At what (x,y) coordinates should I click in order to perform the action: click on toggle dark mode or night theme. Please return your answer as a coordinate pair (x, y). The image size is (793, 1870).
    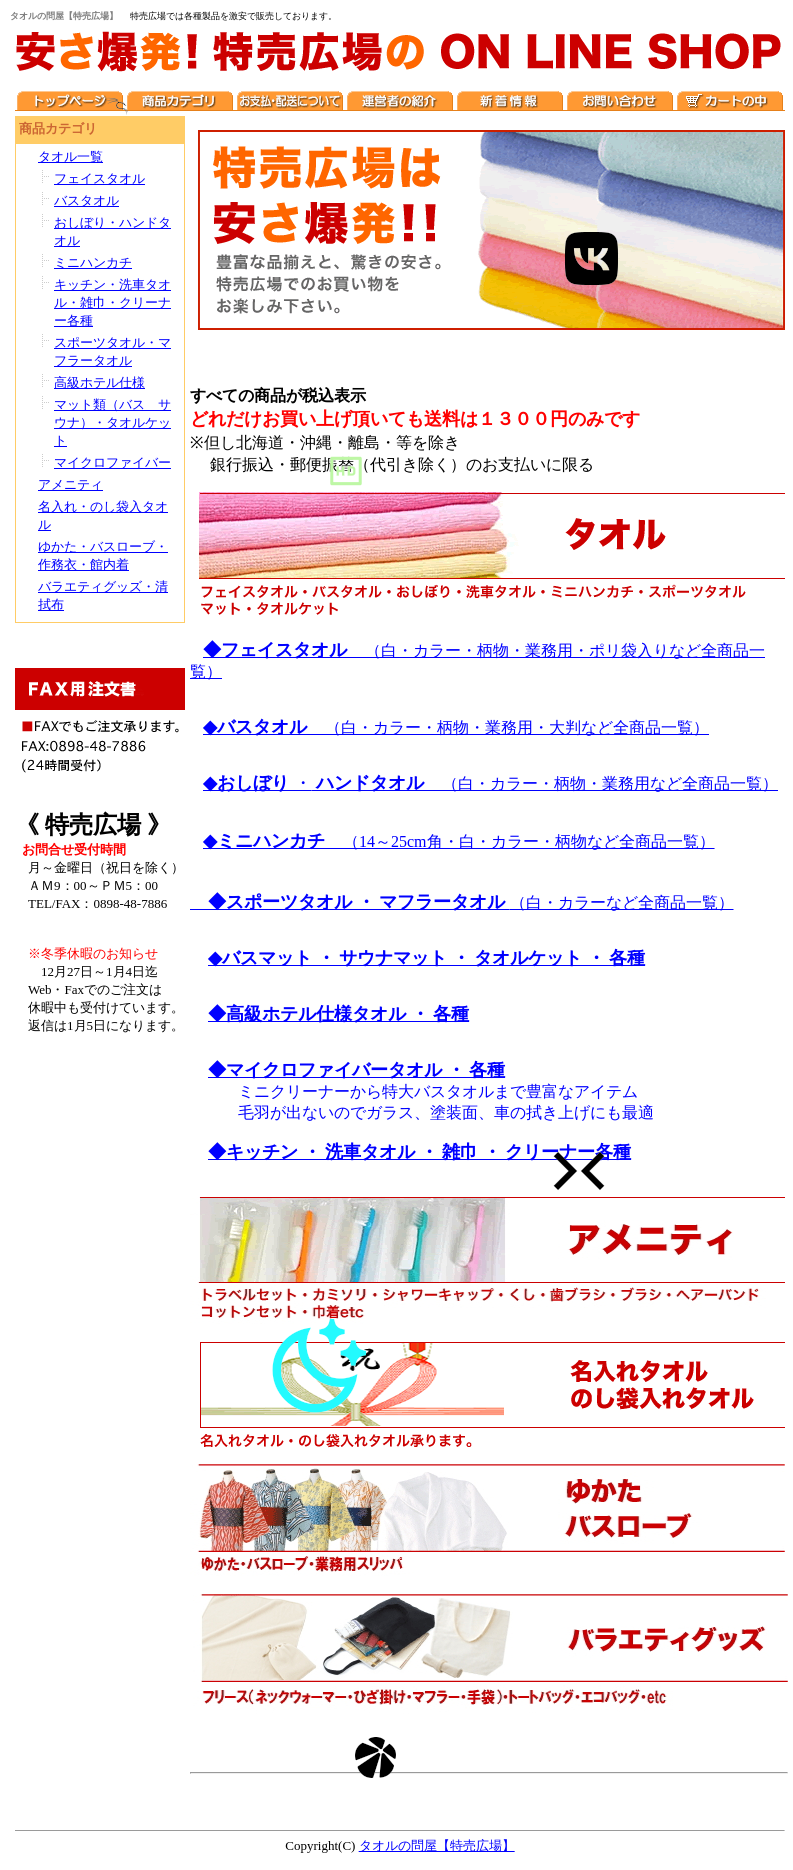
    Looking at the image, I should click on (315, 1370).